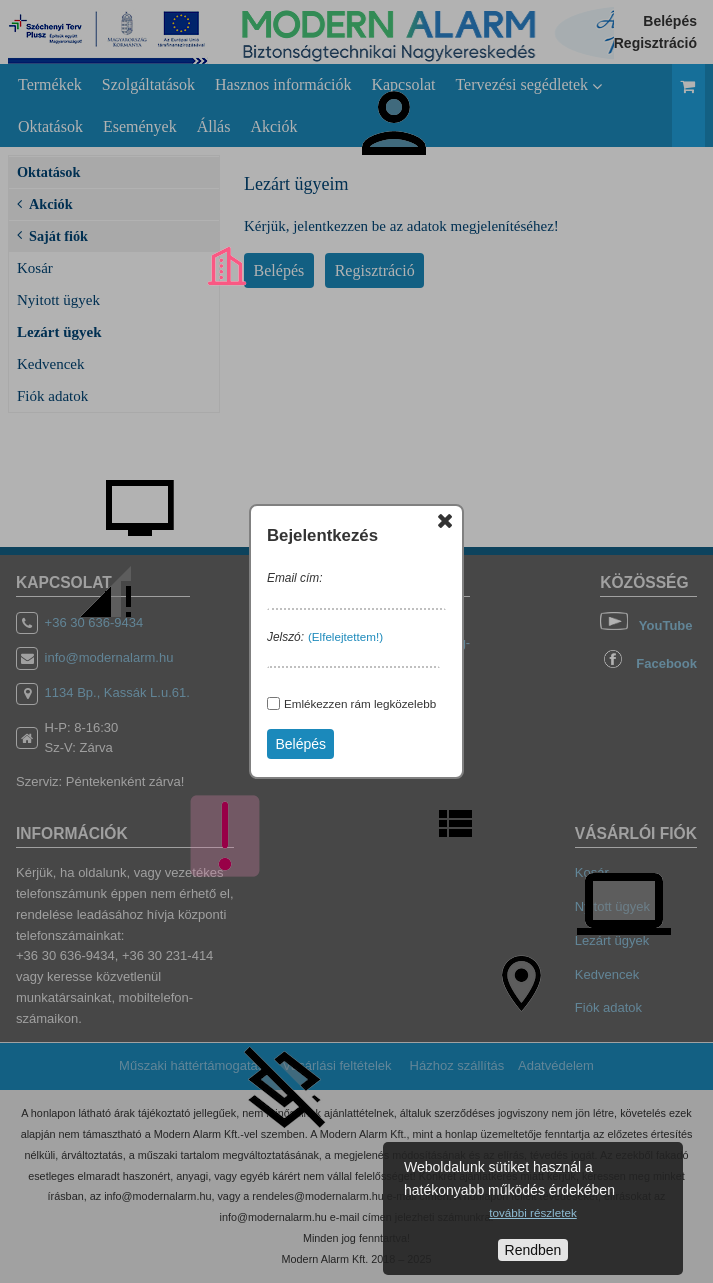 This screenshot has width=713, height=1283. I want to click on view corporate or business location, so click(227, 266).